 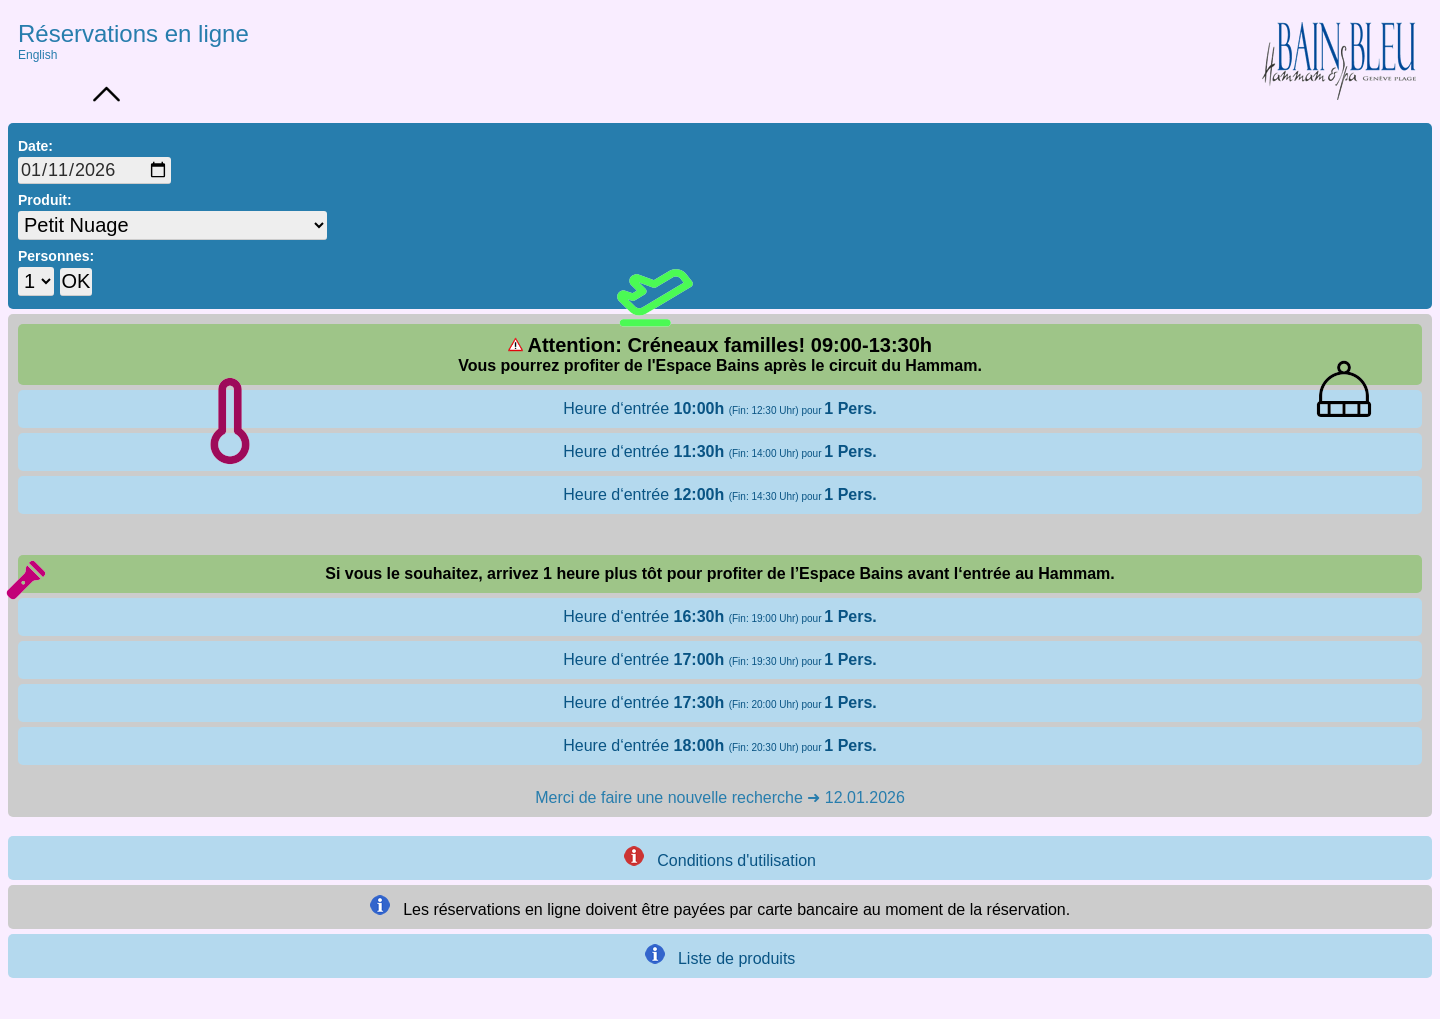 I want to click on view current temperature reading, so click(x=230, y=421).